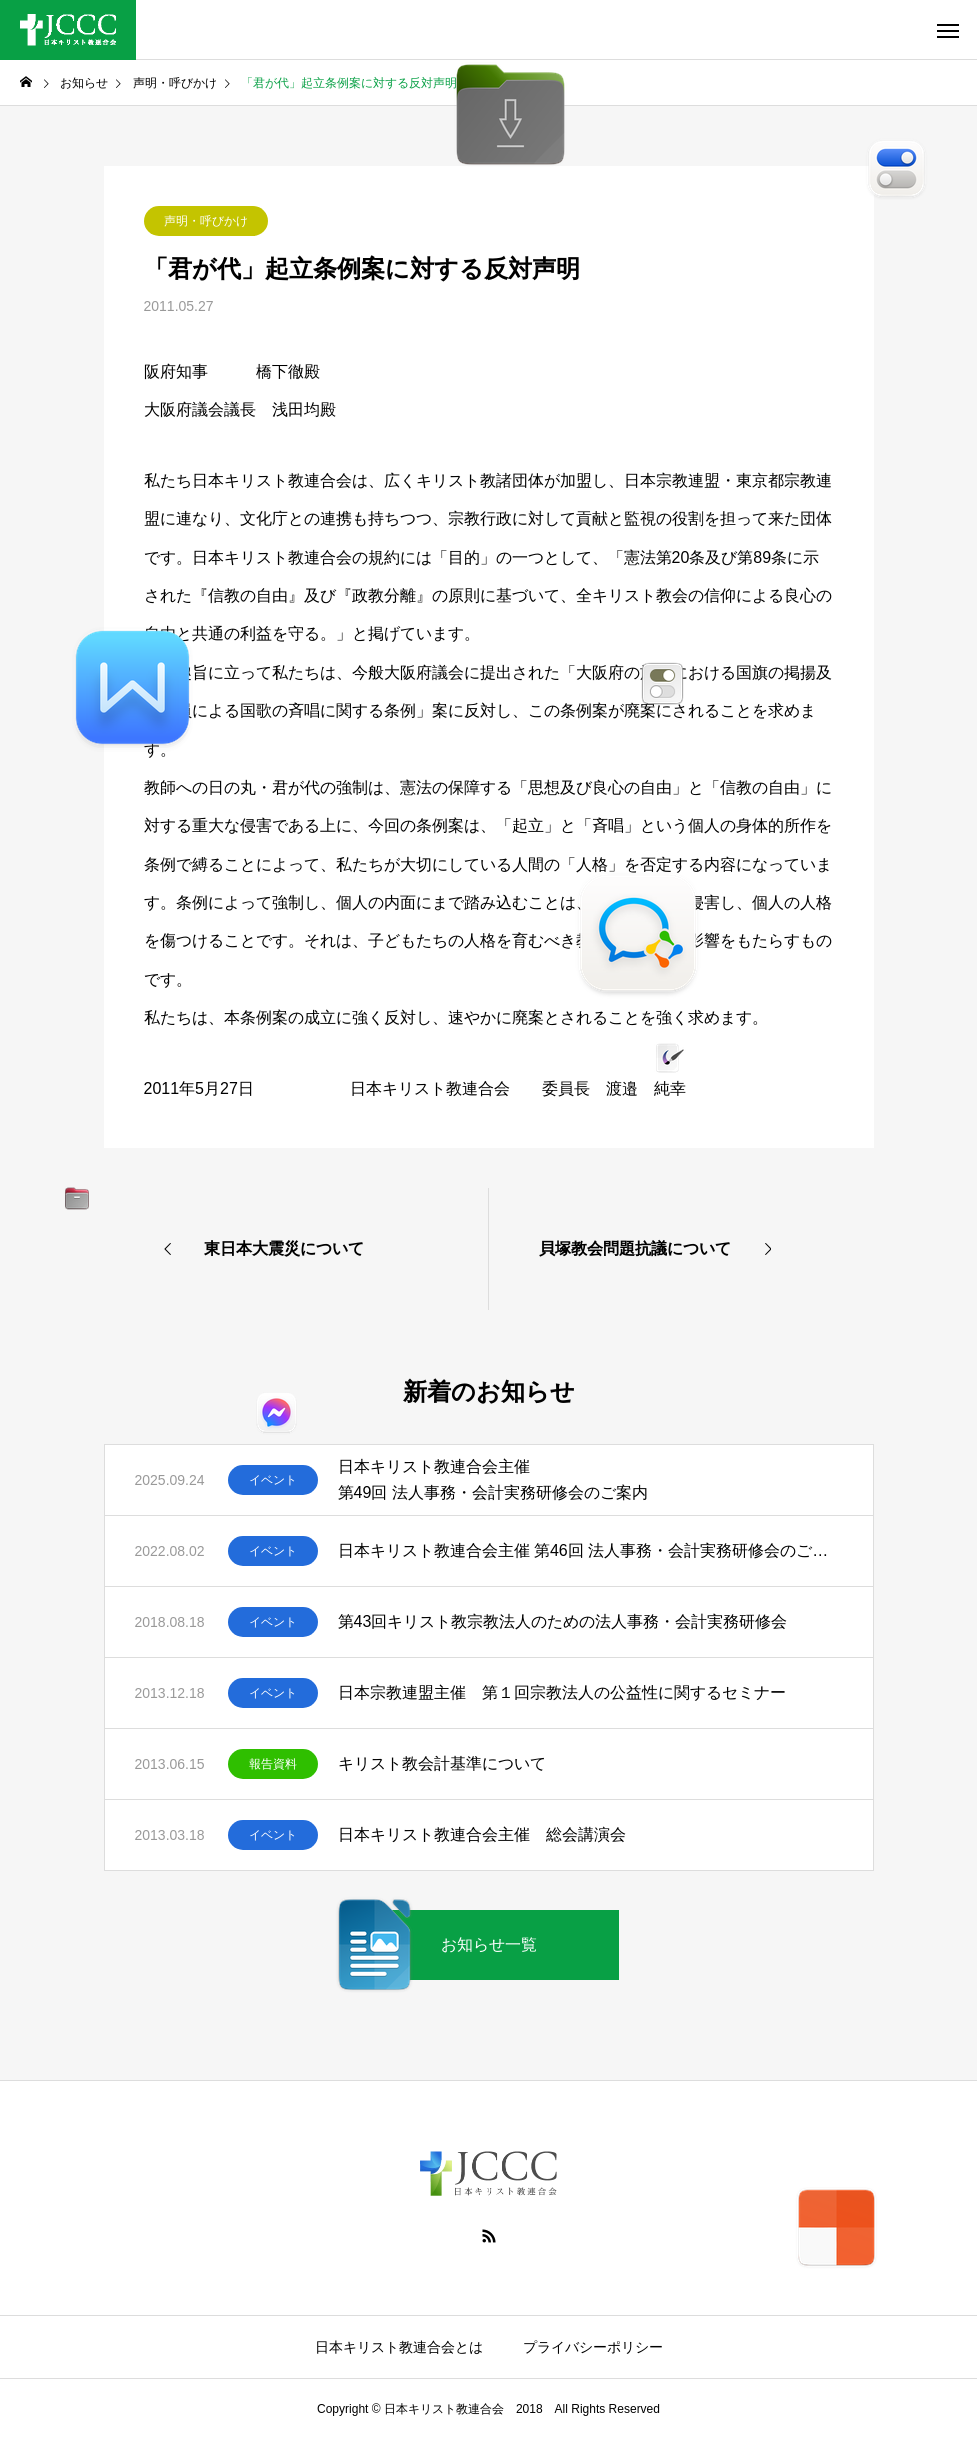 This screenshot has width=977, height=2439. What do you see at coordinates (276, 1412) in the screenshot?
I see `open caprine, a third-party facebook messenger client` at bounding box center [276, 1412].